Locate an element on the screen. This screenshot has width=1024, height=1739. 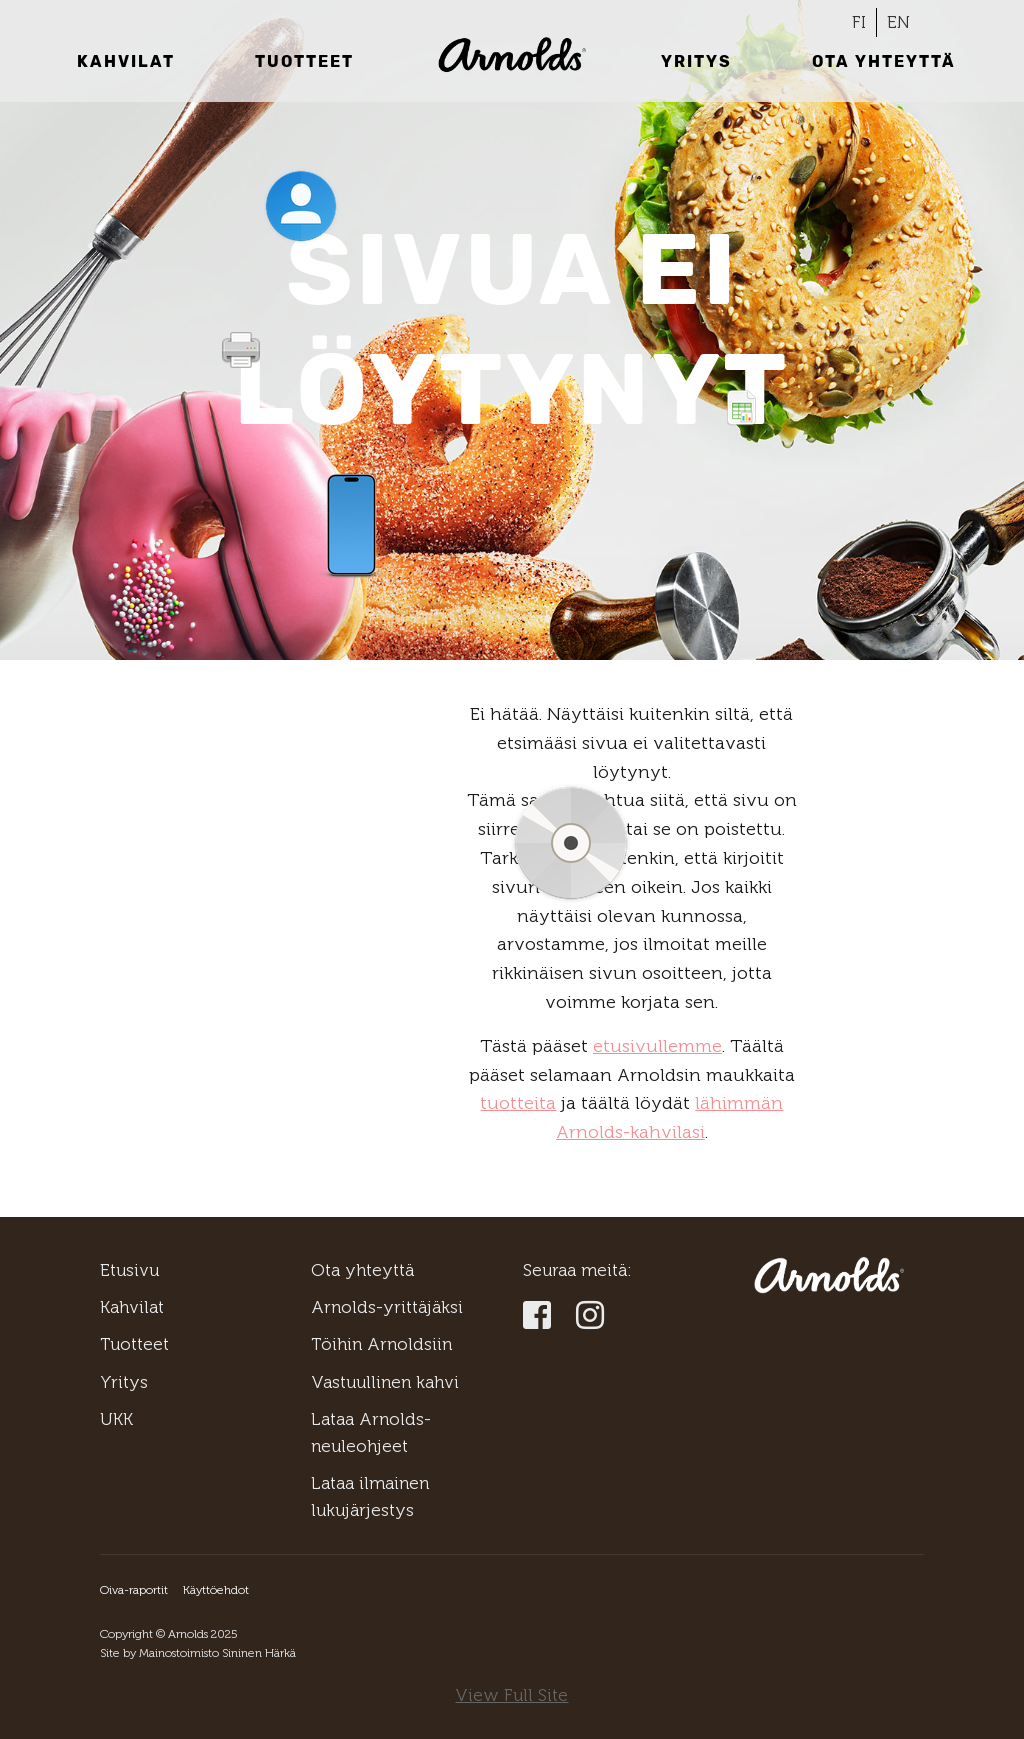
print the current document is located at coordinates (241, 350).